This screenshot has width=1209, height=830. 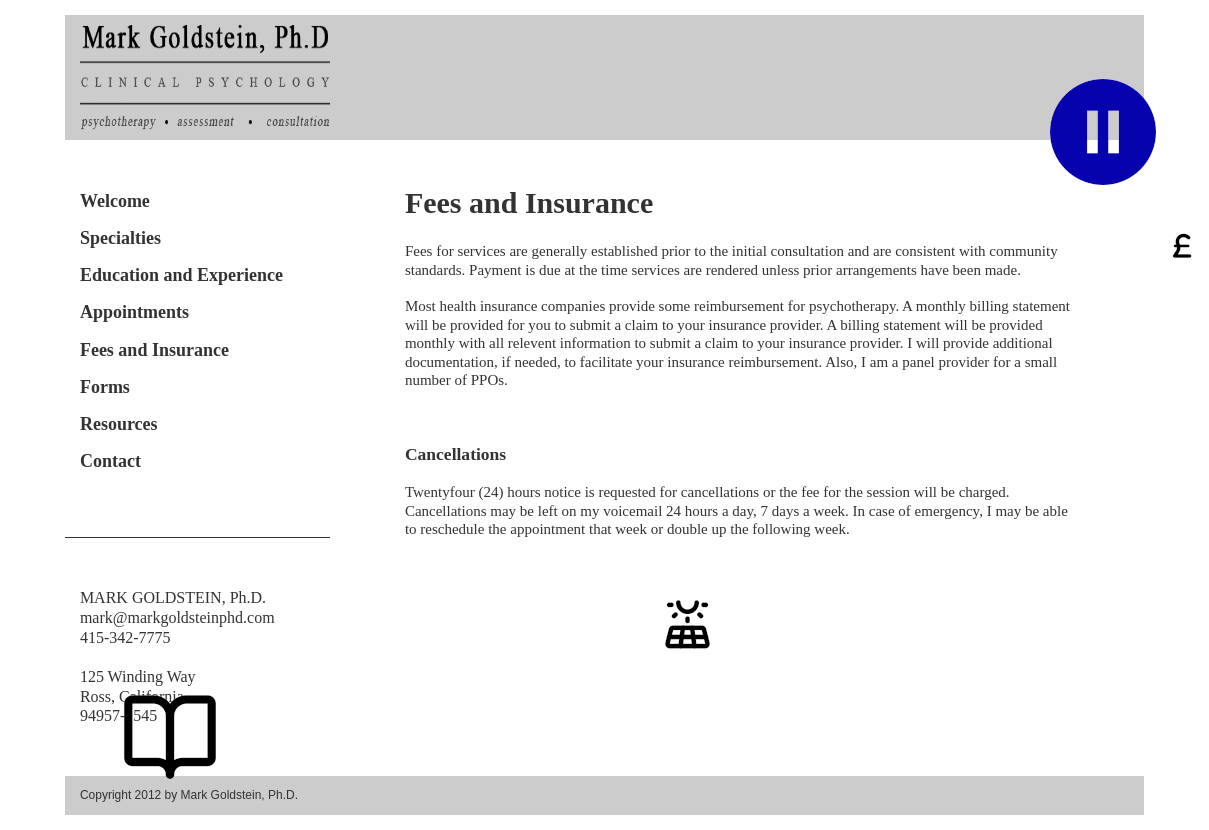 I want to click on open reading mode or e-reader, so click(x=170, y=737).